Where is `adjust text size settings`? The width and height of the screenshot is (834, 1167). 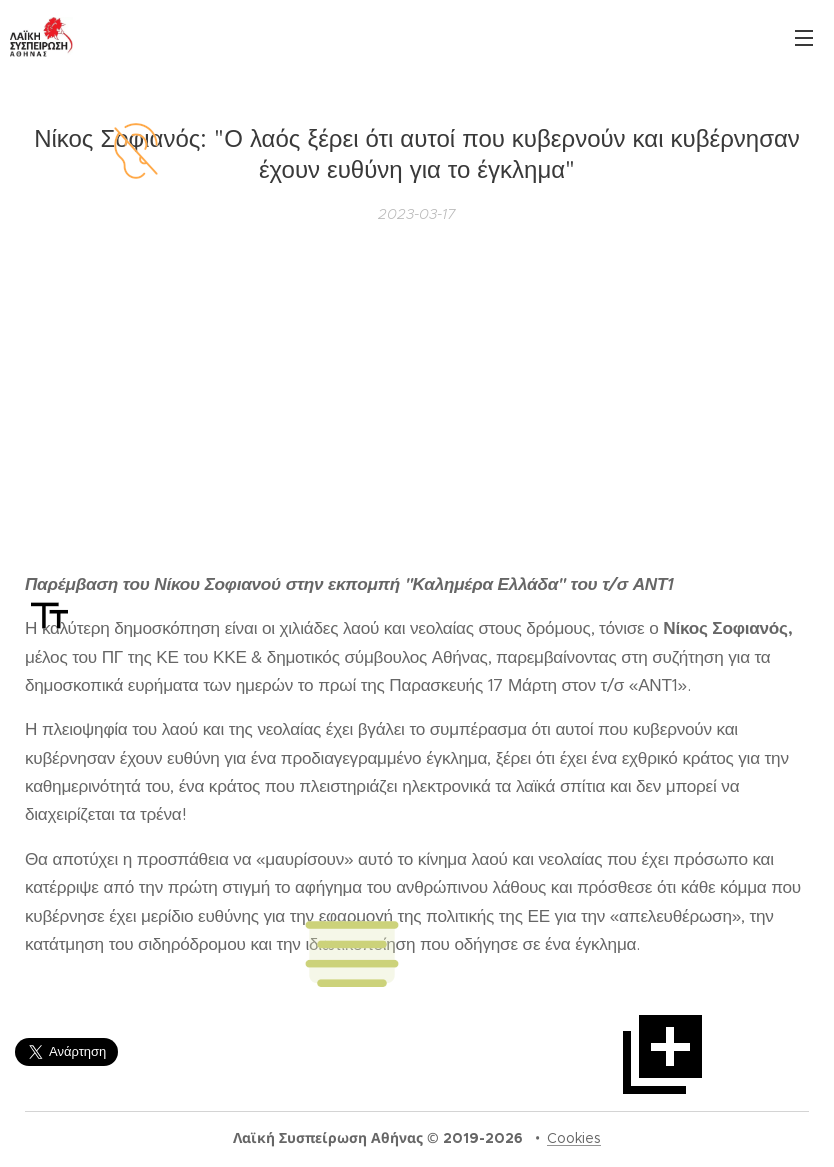 adjust text size settings is located at coordinates (49, 615).